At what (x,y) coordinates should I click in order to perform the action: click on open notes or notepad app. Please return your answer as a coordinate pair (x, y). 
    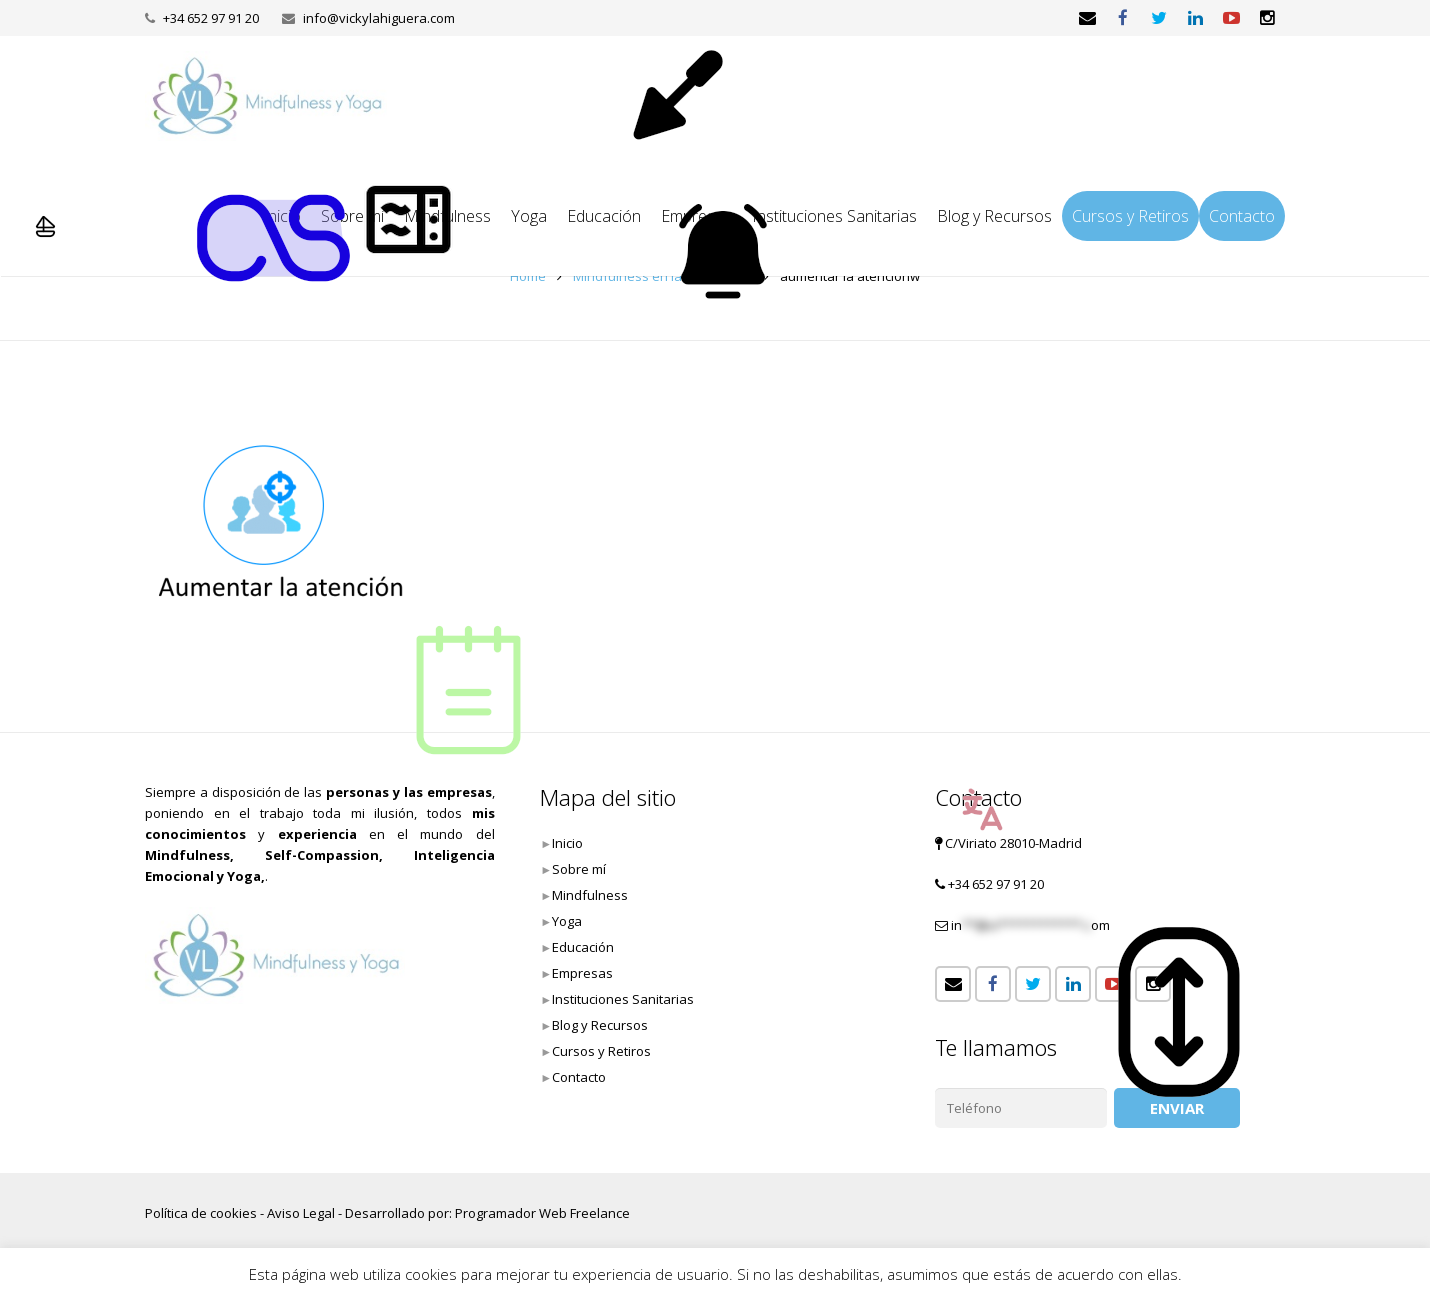
    Looking at the image, I should click on (468, 692).